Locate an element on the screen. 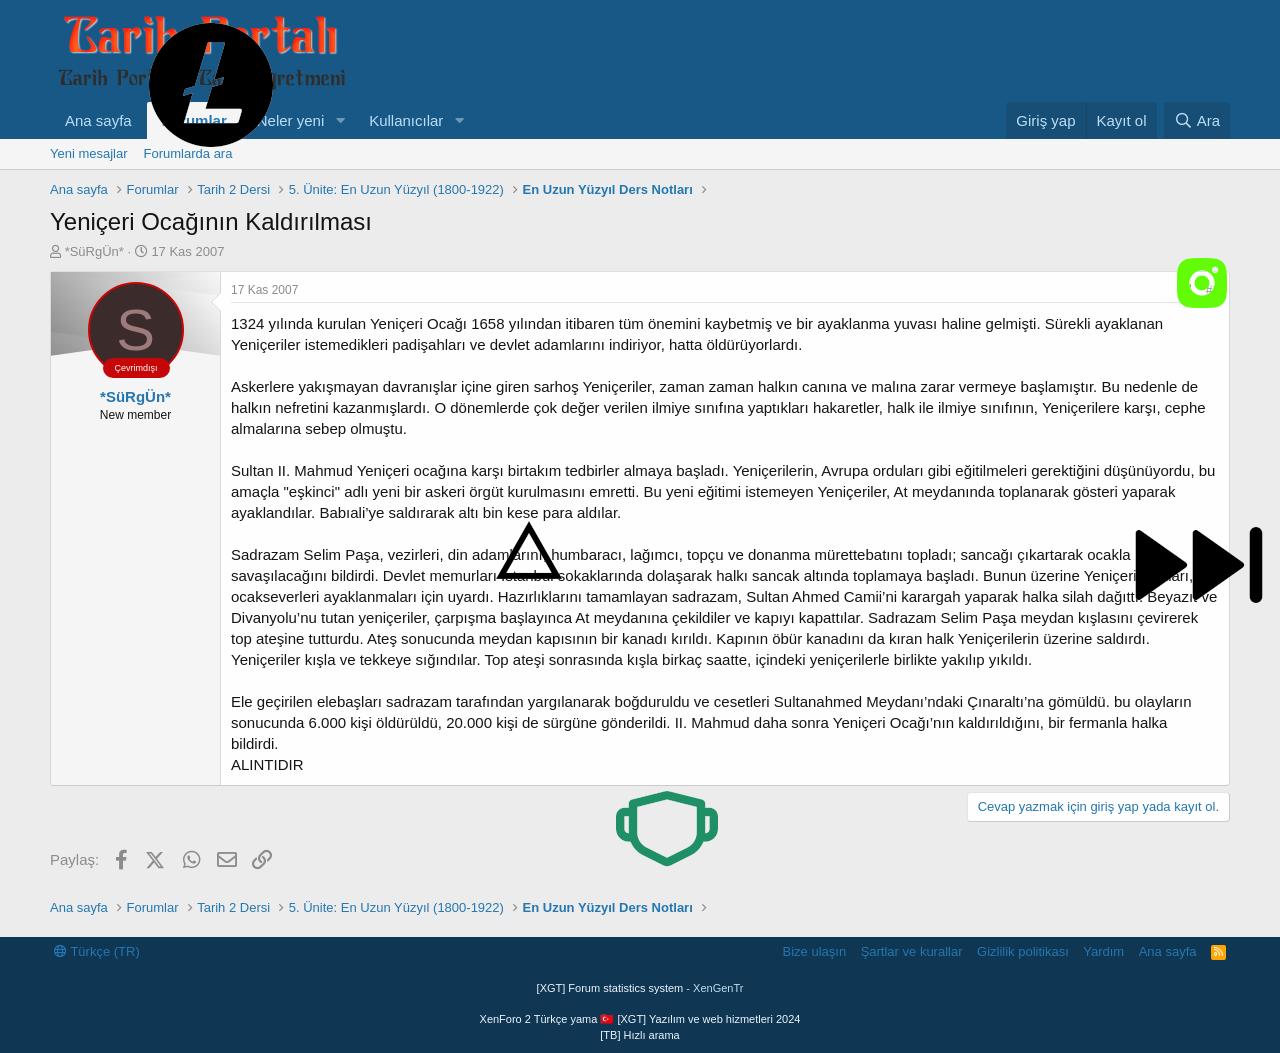 This screenshot has width=1280, height=1053. indicates face mask required is located at coordinates (667, 829).